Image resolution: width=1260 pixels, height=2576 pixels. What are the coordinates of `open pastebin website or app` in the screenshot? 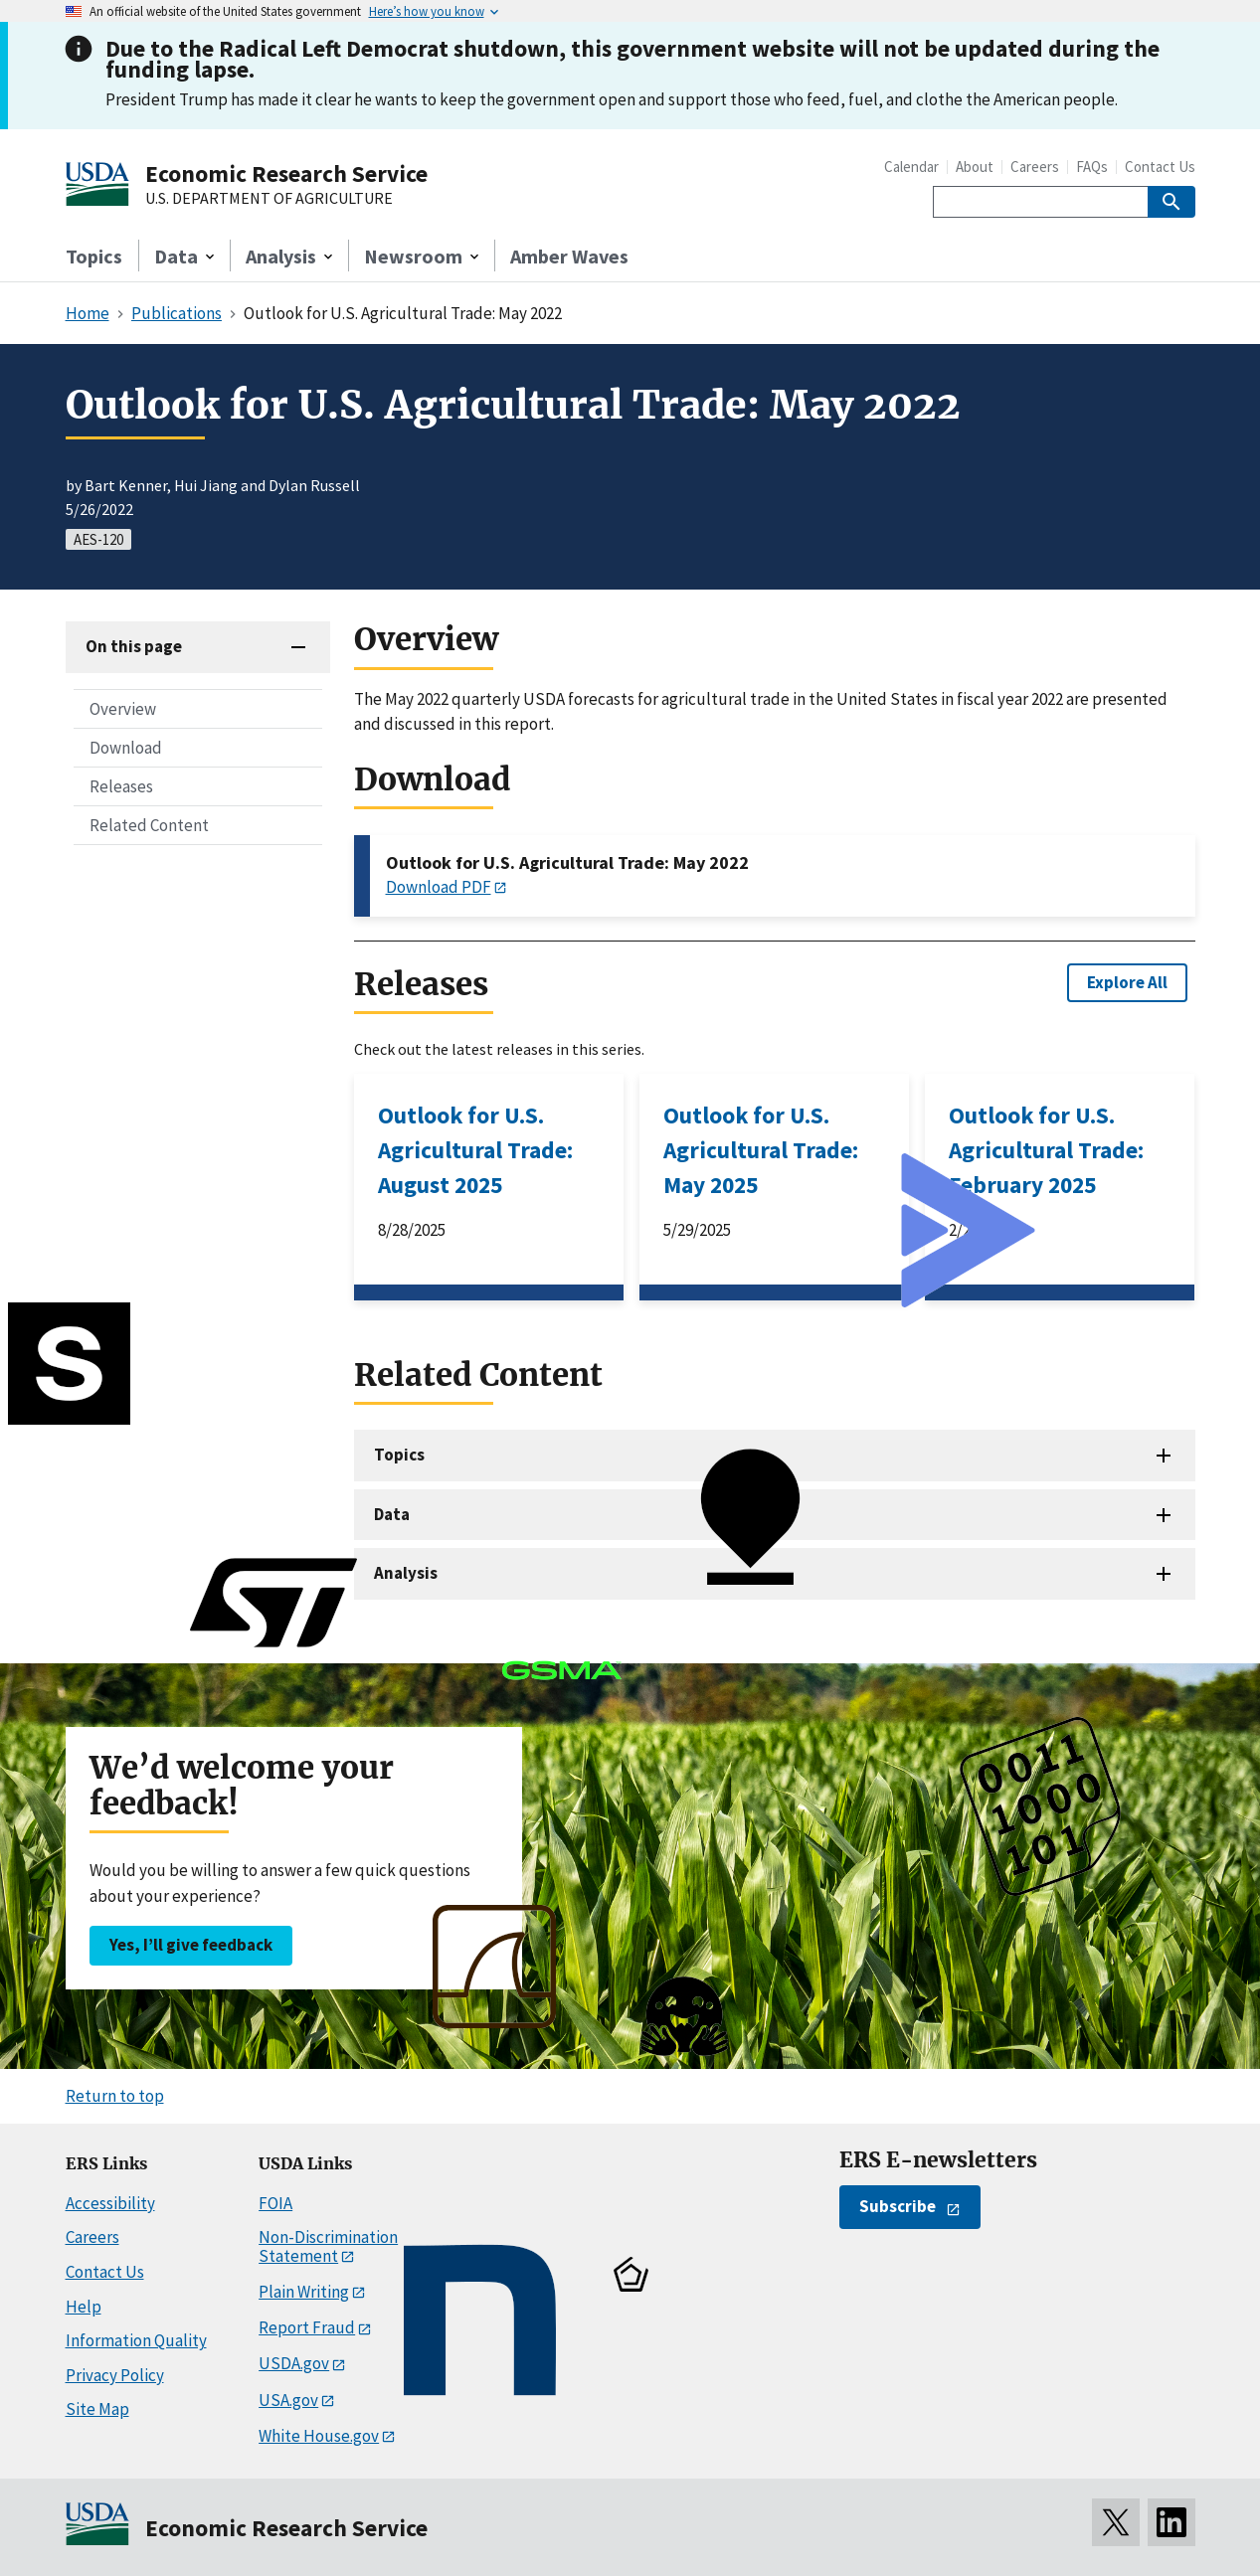 It's located at (1040, 1806).